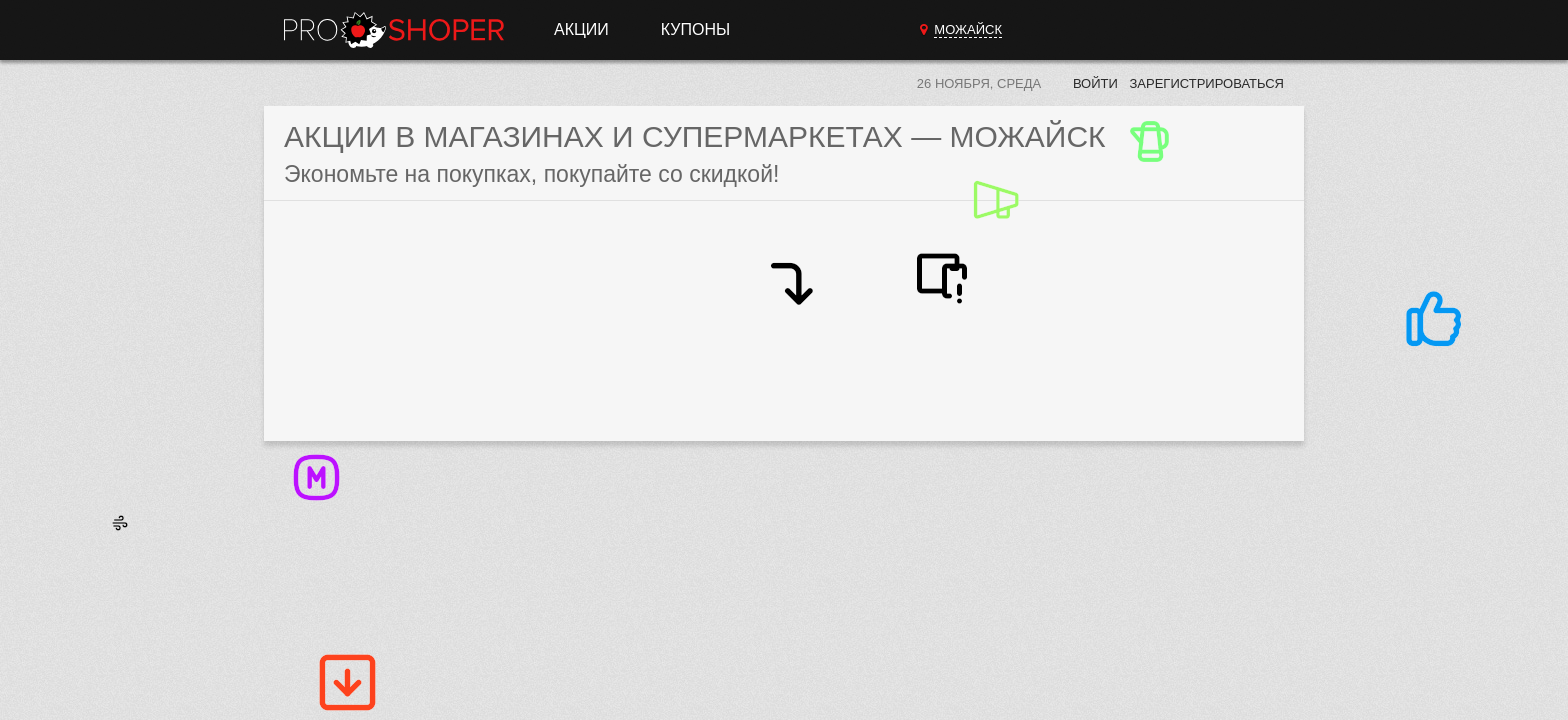  Describe the element at coordinates (120, 523) in the screenshot. I see `indicates current wind conditions` at that location.